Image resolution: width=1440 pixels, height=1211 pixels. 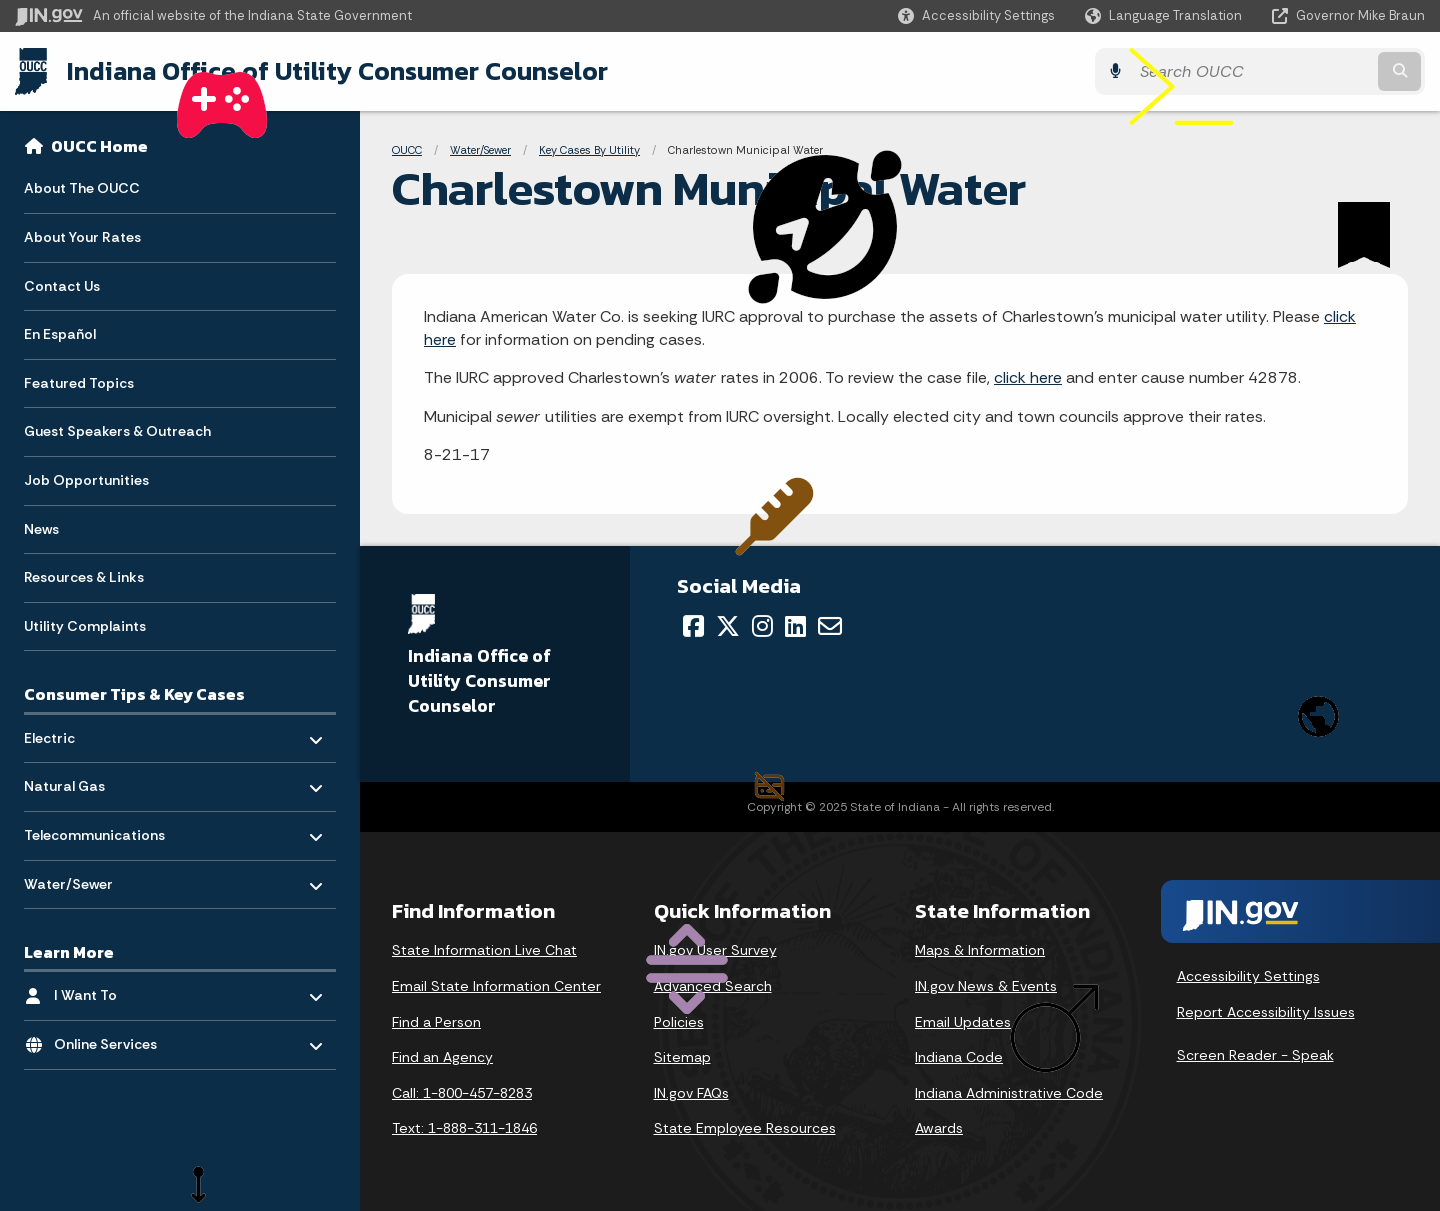 I want to click on indicates male gender selection, so click(x=1056, y=1026).